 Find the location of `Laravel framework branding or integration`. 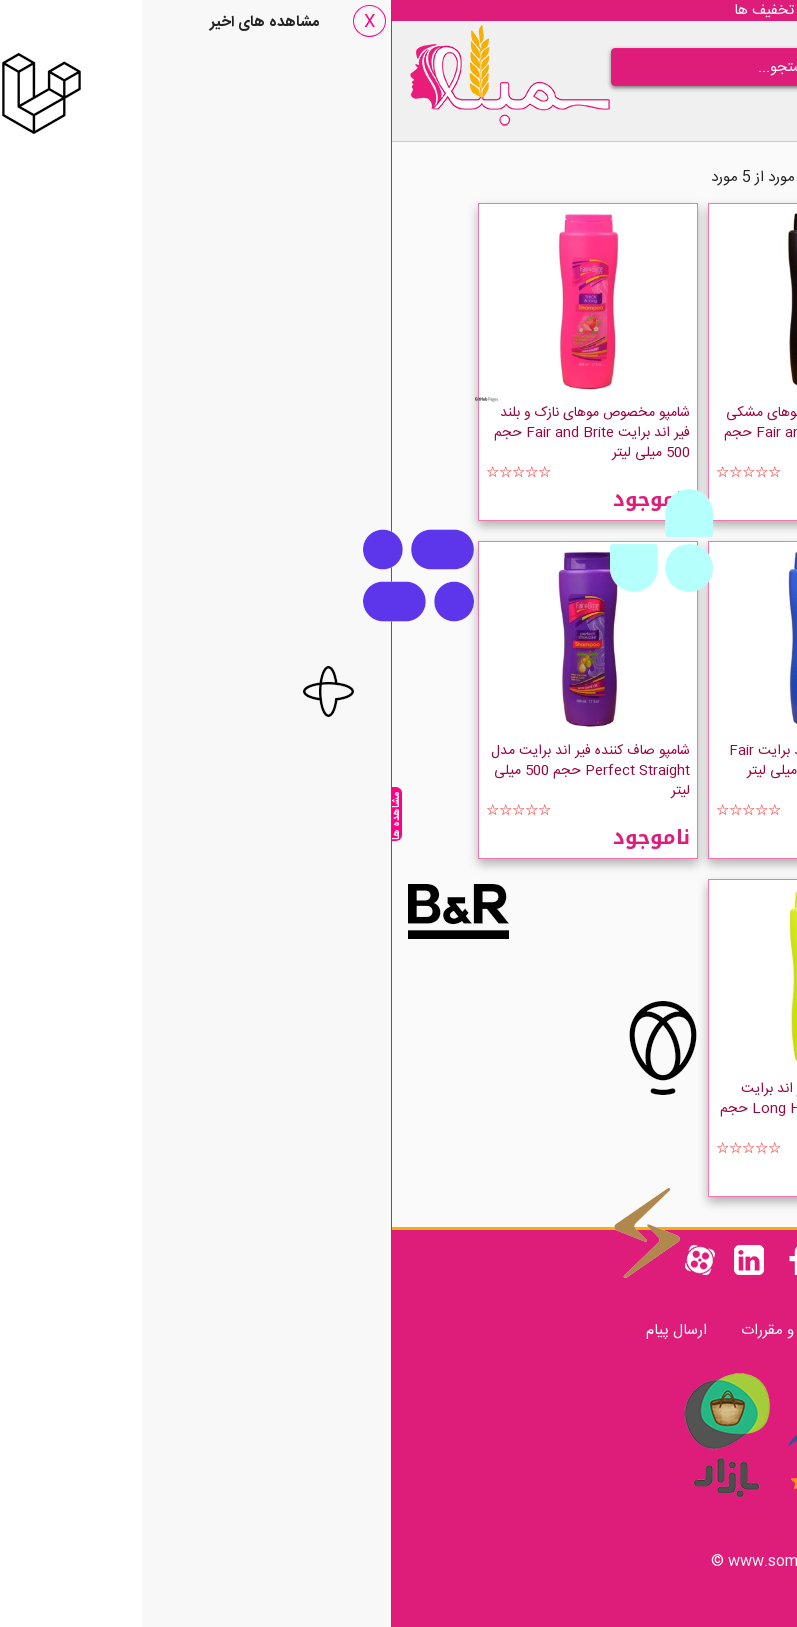

Laravel framework branding or integration is located at coordinates (41, 93).